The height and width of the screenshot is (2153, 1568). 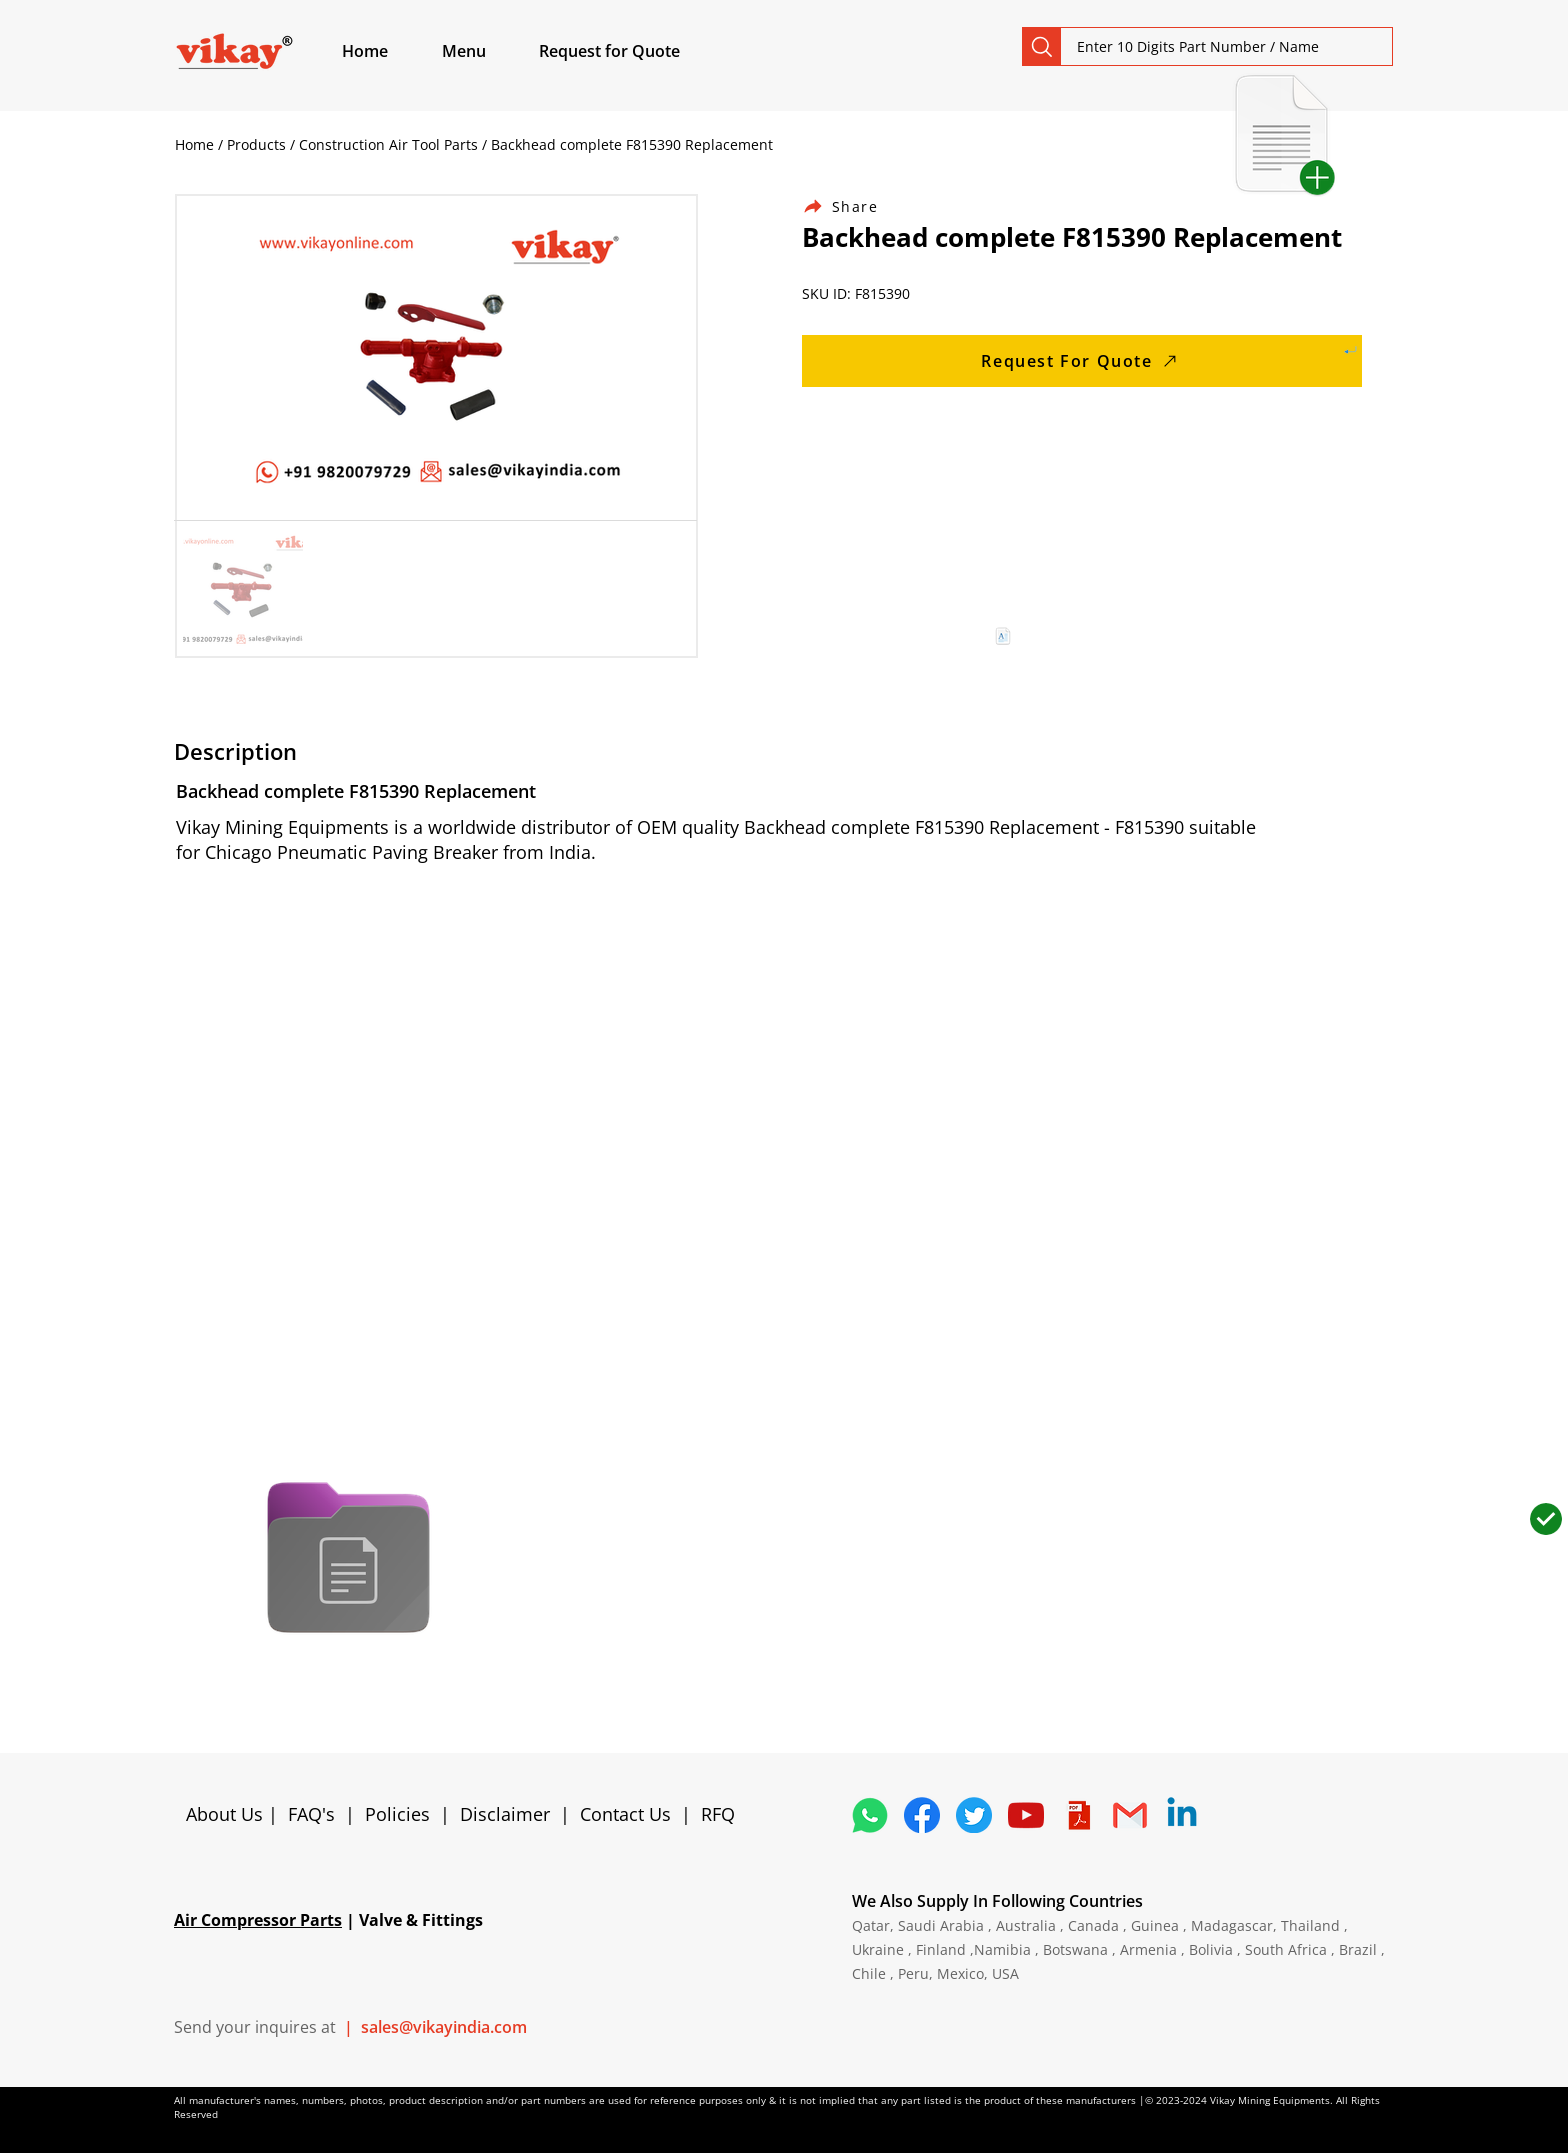 What do you see at coordinates (348, 1557) in the screenshot?
I see `open documents folder` at bounding box center [348, 1557].